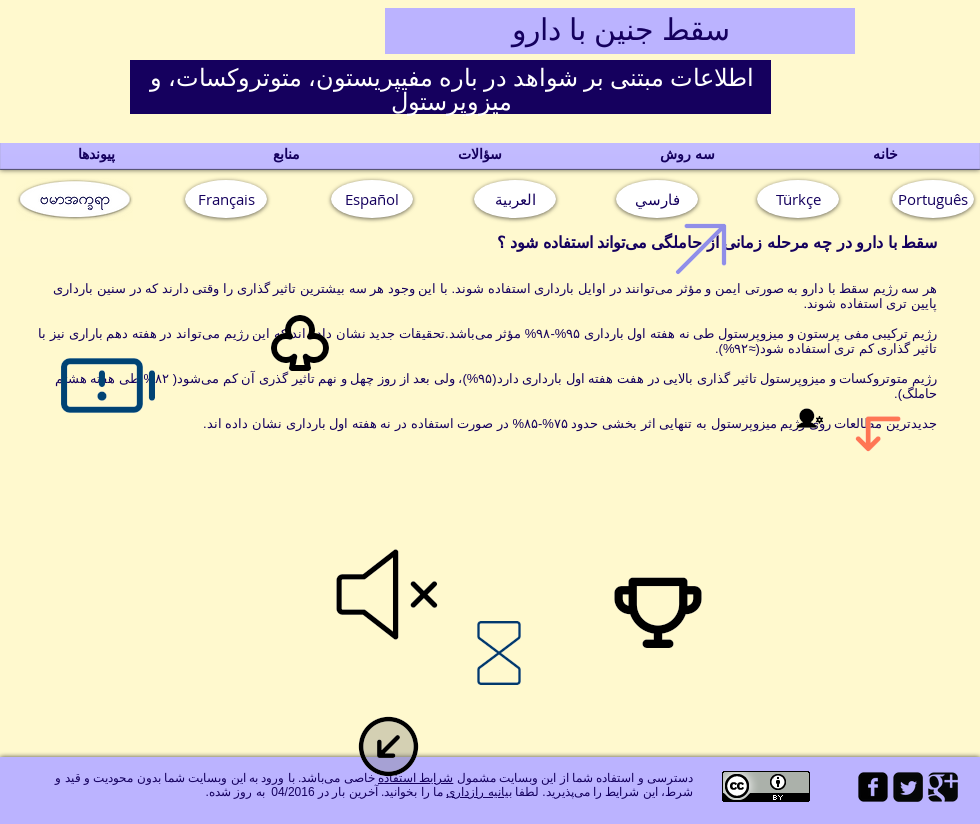 Image resolution: width=980 pixels, height=824 pixels. Describe the element at coordinates (388, 746) in the screenshot. I see `navigate to the previous or lower-left section` at that location.